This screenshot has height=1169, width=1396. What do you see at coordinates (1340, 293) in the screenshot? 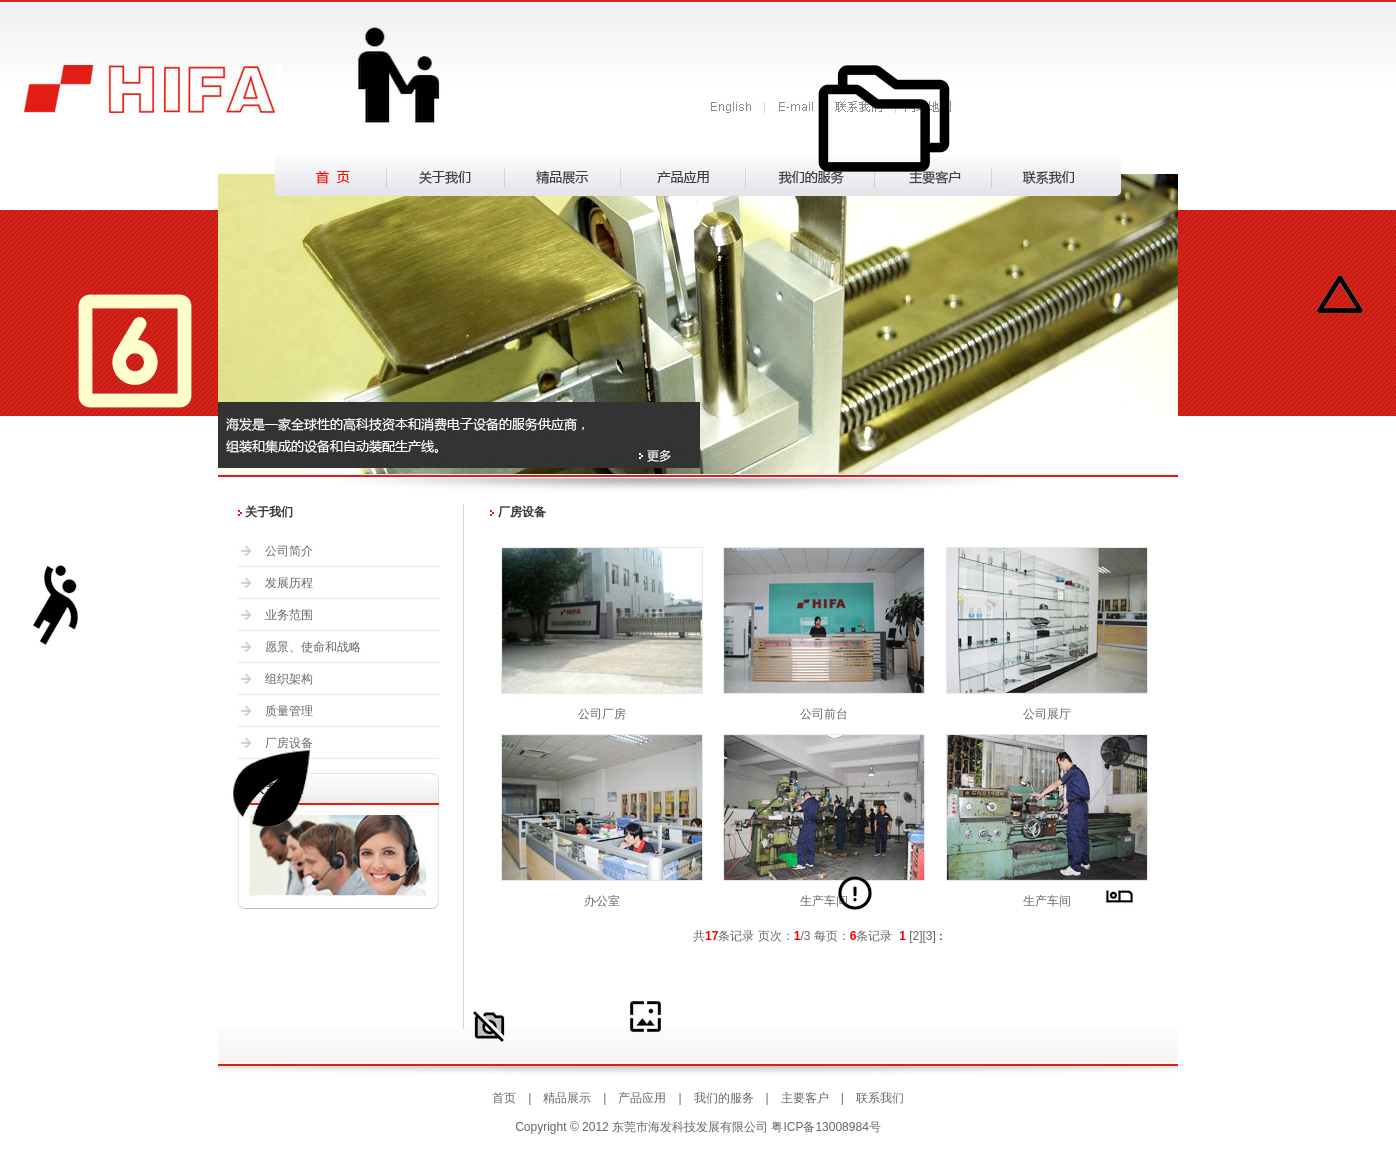
I see `view change history or version log` at bounding box center [1340, 293].